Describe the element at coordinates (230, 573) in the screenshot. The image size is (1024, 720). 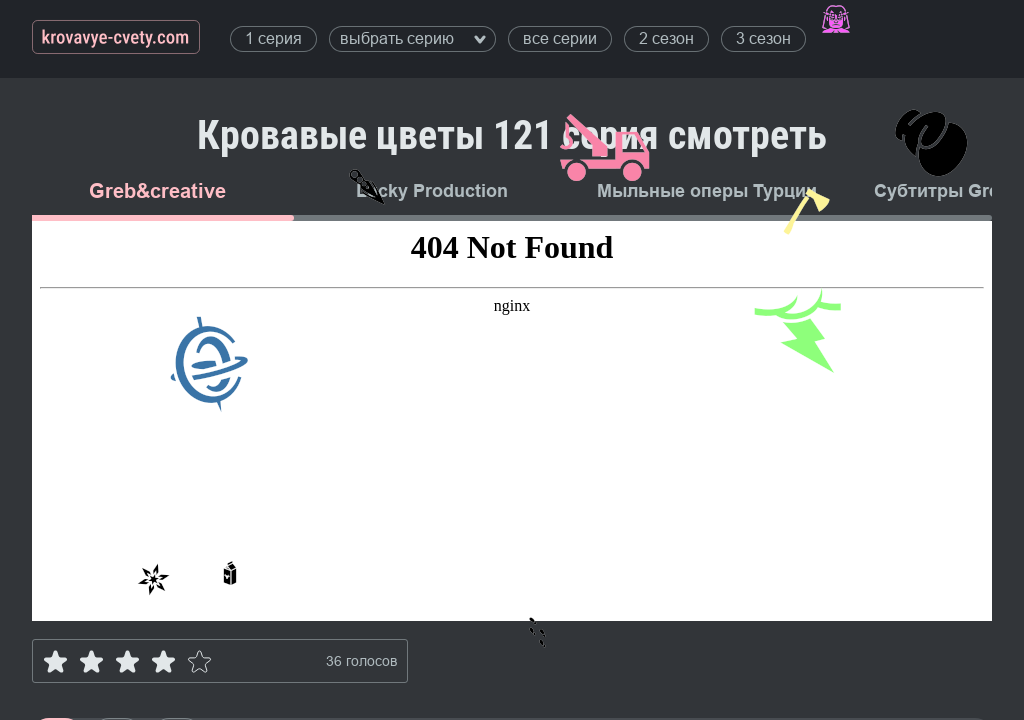
I see `milk or dairy product item in a game inventory` at that location.